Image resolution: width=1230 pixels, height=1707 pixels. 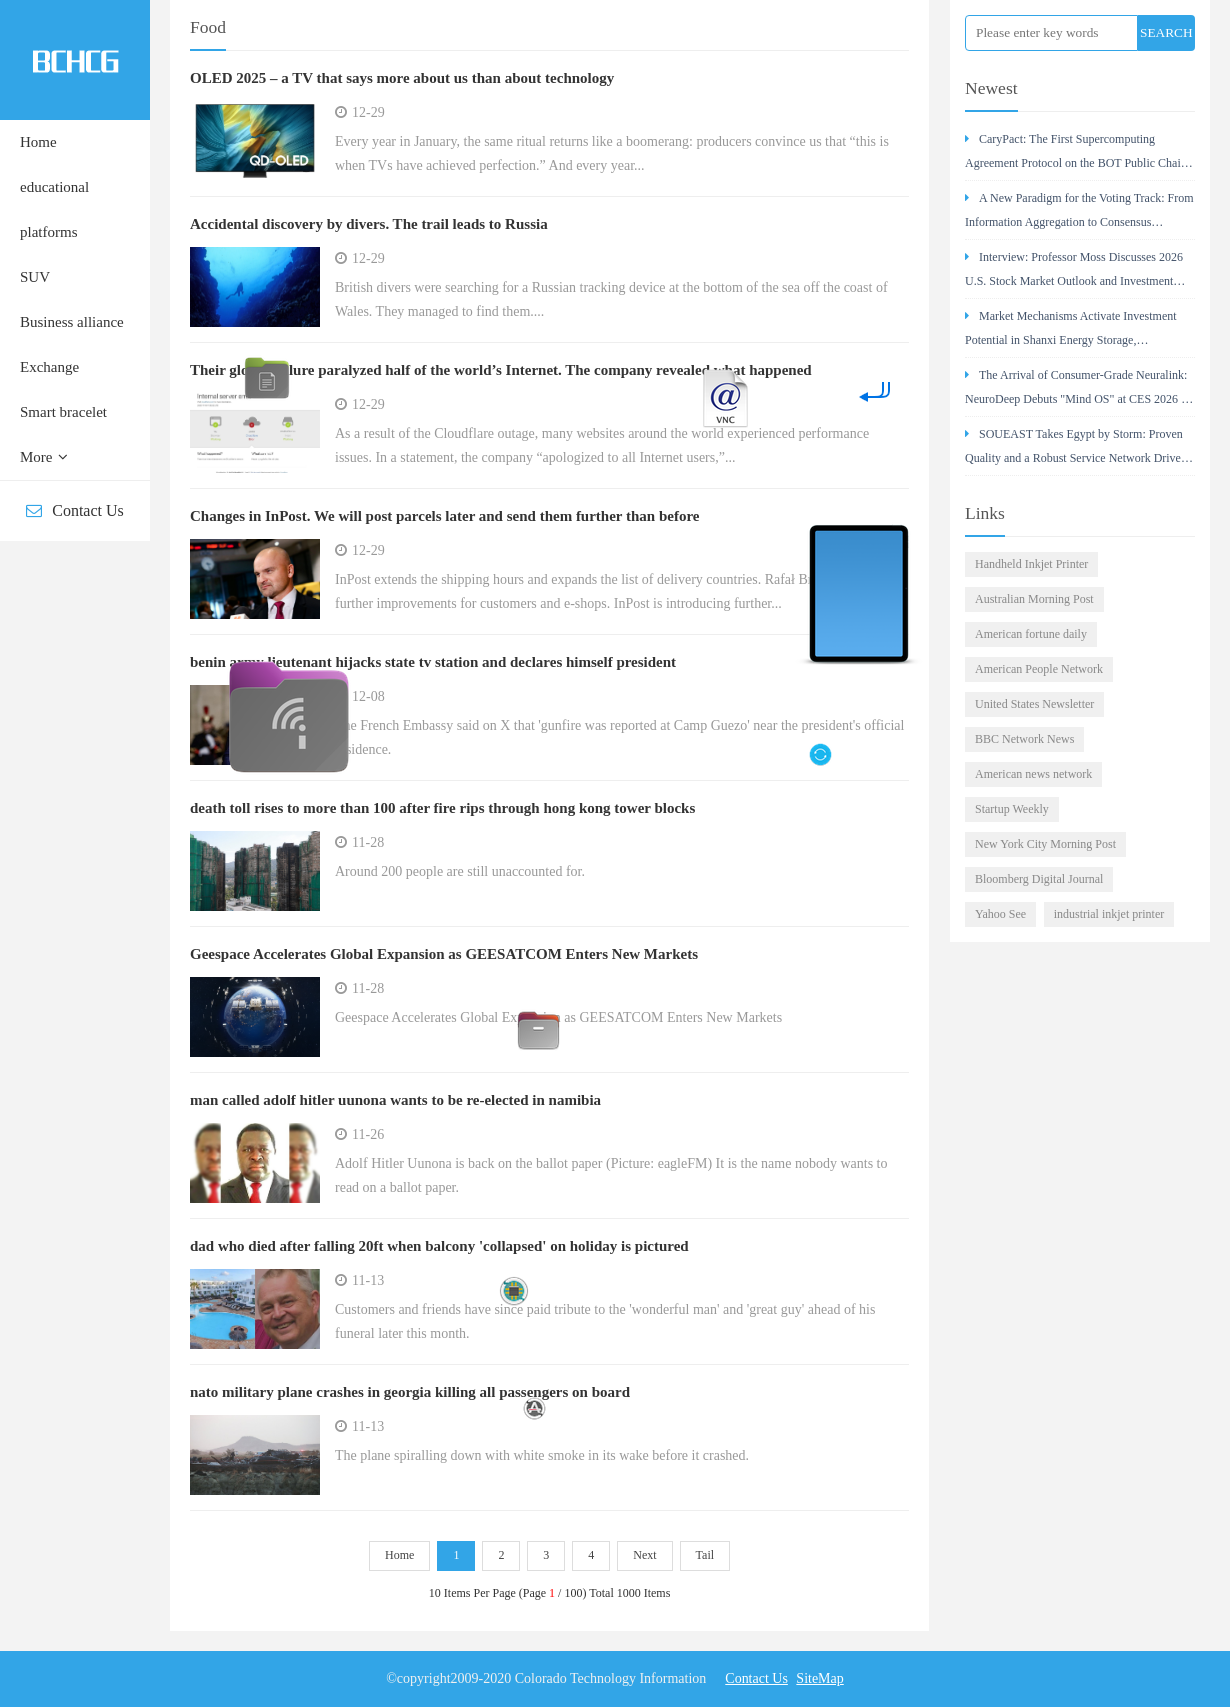 I want to click on access firmware update settings, so click(x=514, y=1291).